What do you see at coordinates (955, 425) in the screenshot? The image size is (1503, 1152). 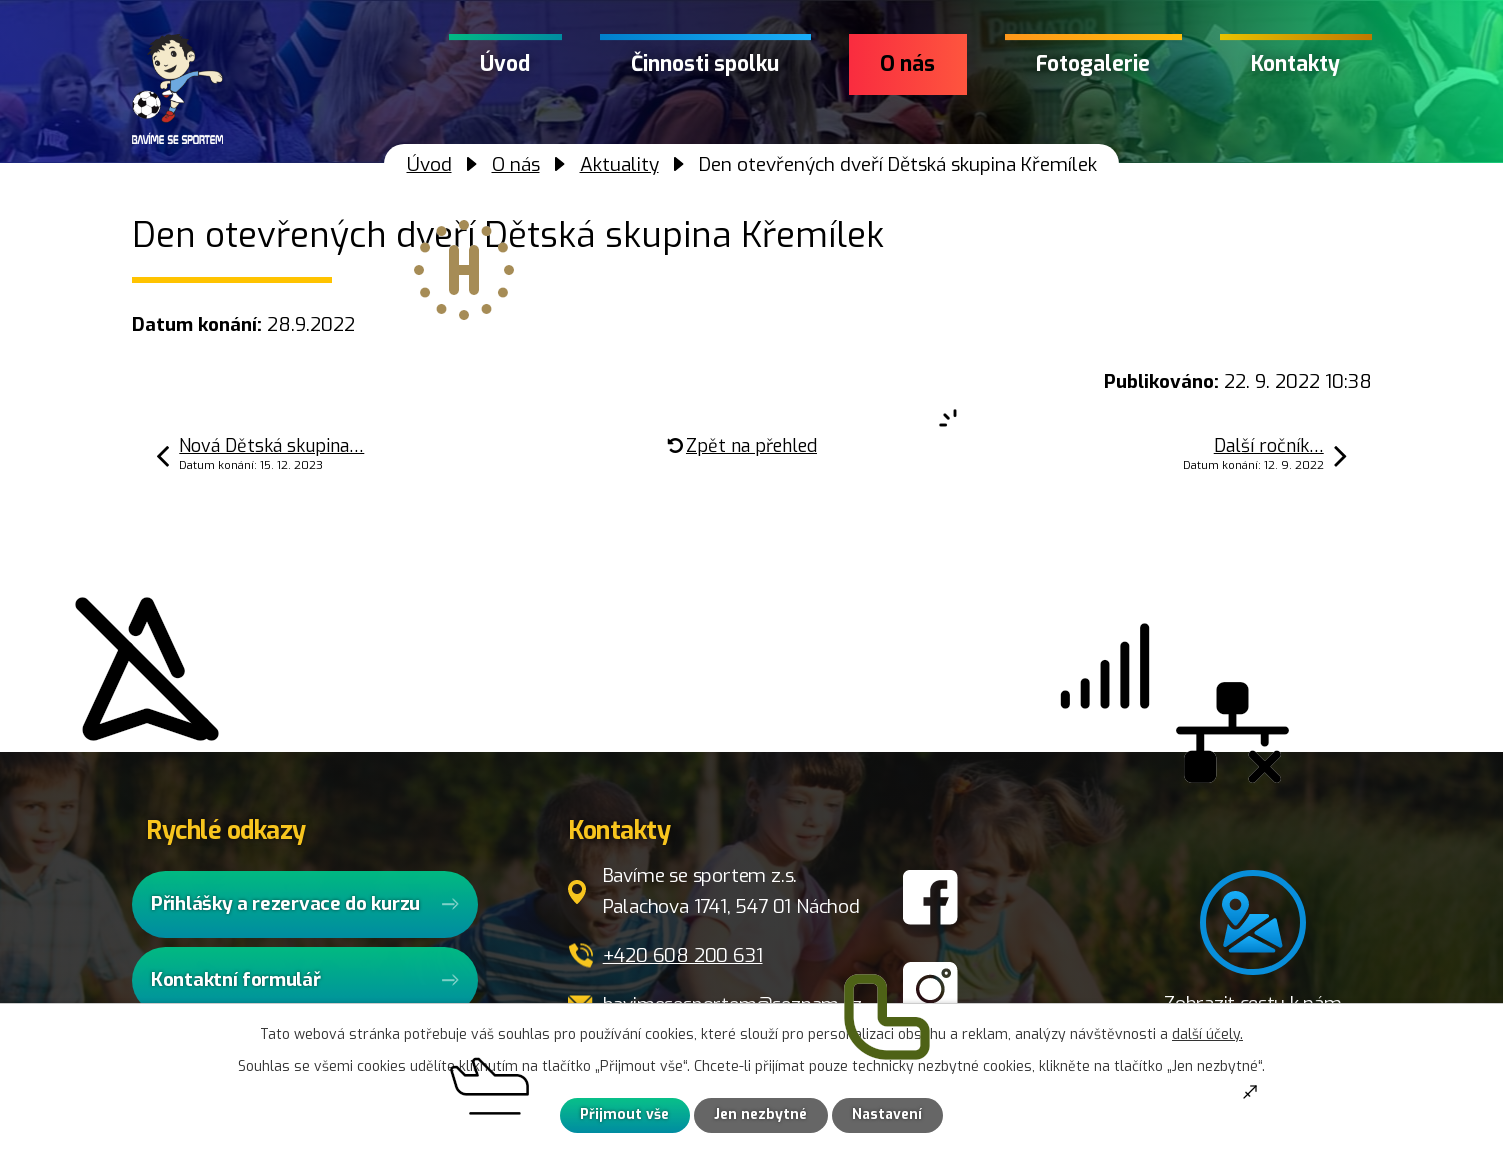 I see `loading content in progress` at bounding box center [955, 425].